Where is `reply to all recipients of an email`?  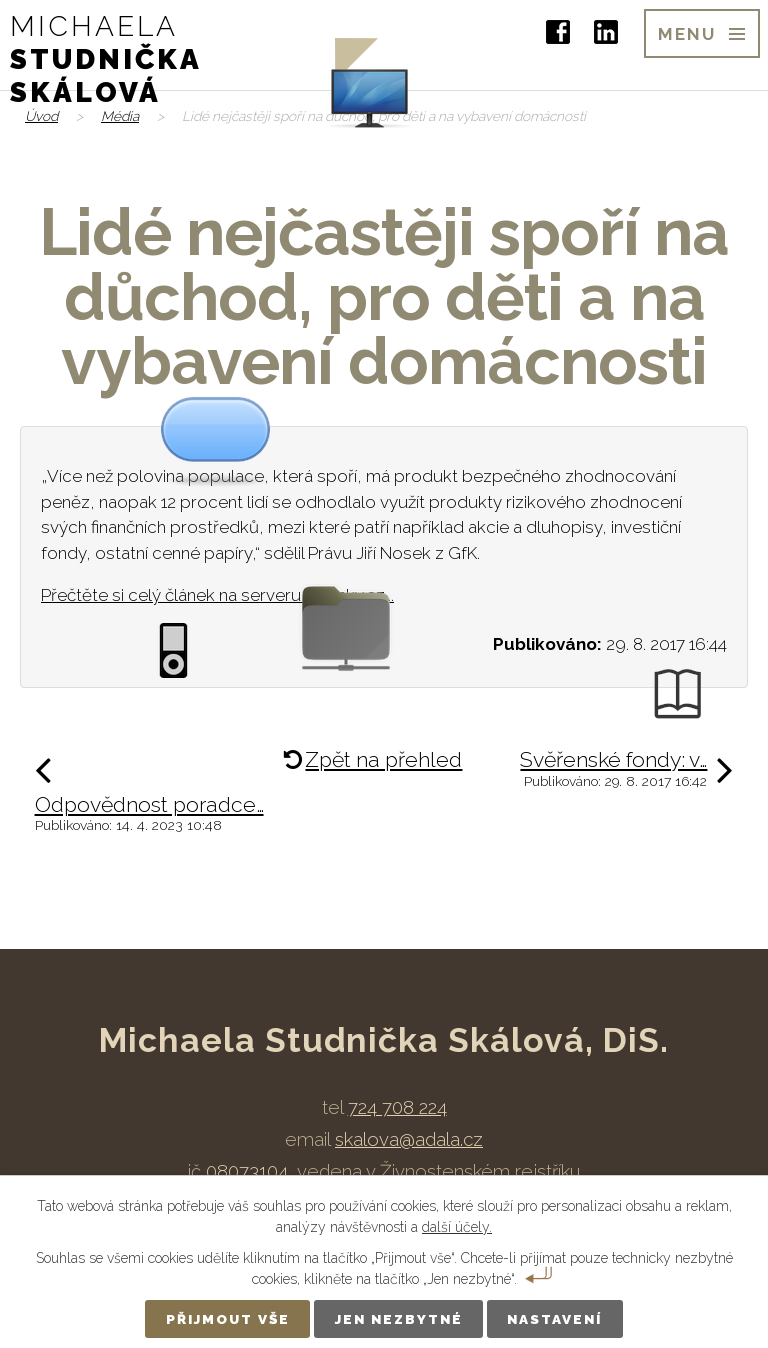
reply to all recipients of an email is located at coordinates (538, 1273).